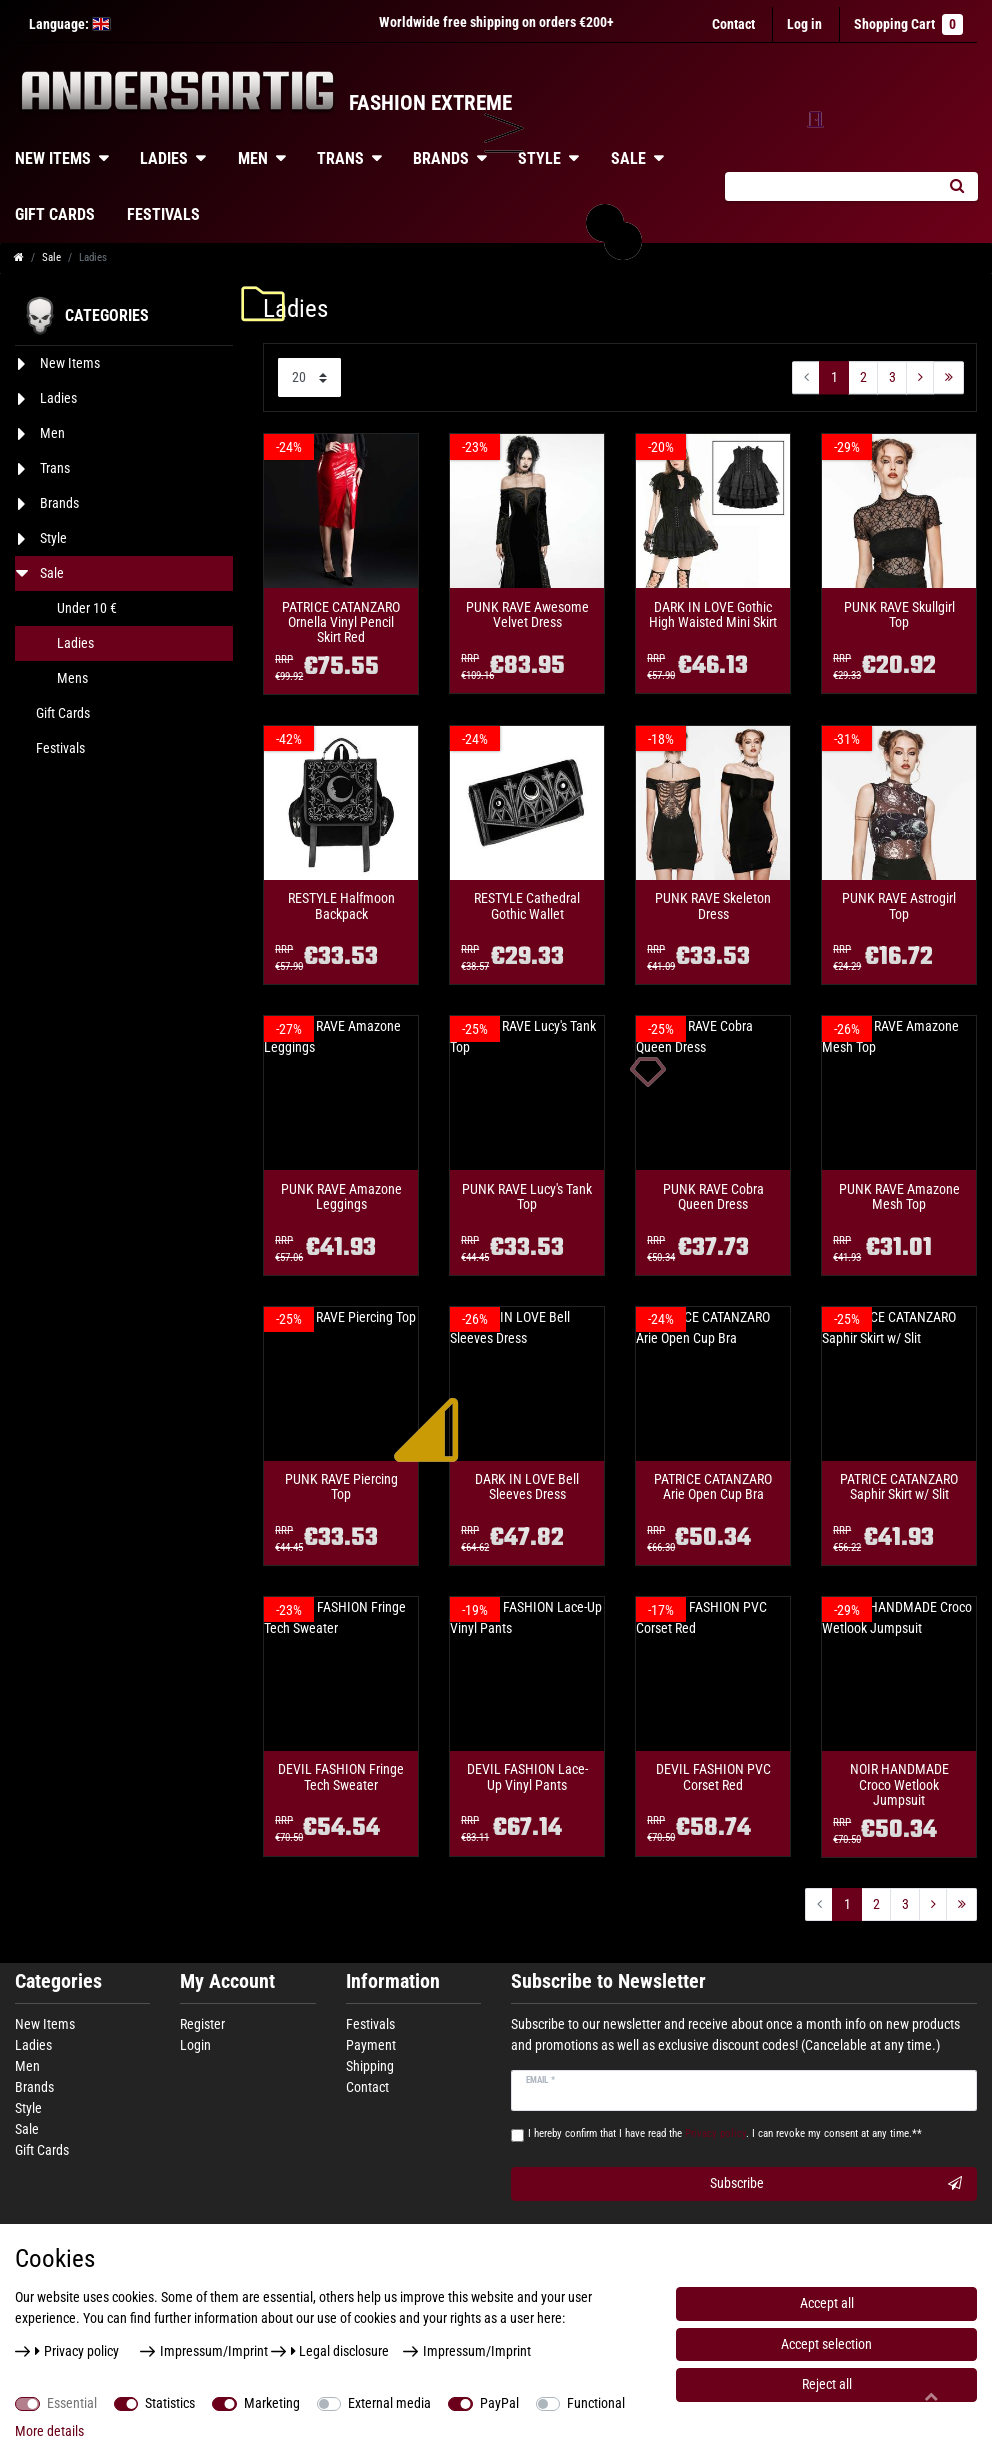 This screenshot has height=2456, width=992. I want to click on indicates strong cellular network signal, so click(431, 1432).